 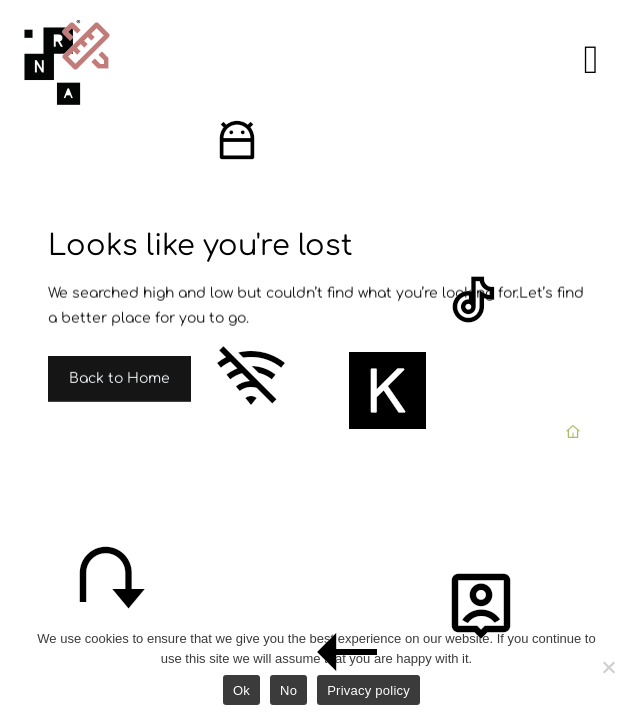 I want to click on indicates no wifi connection available, so click(x=251, y=378).